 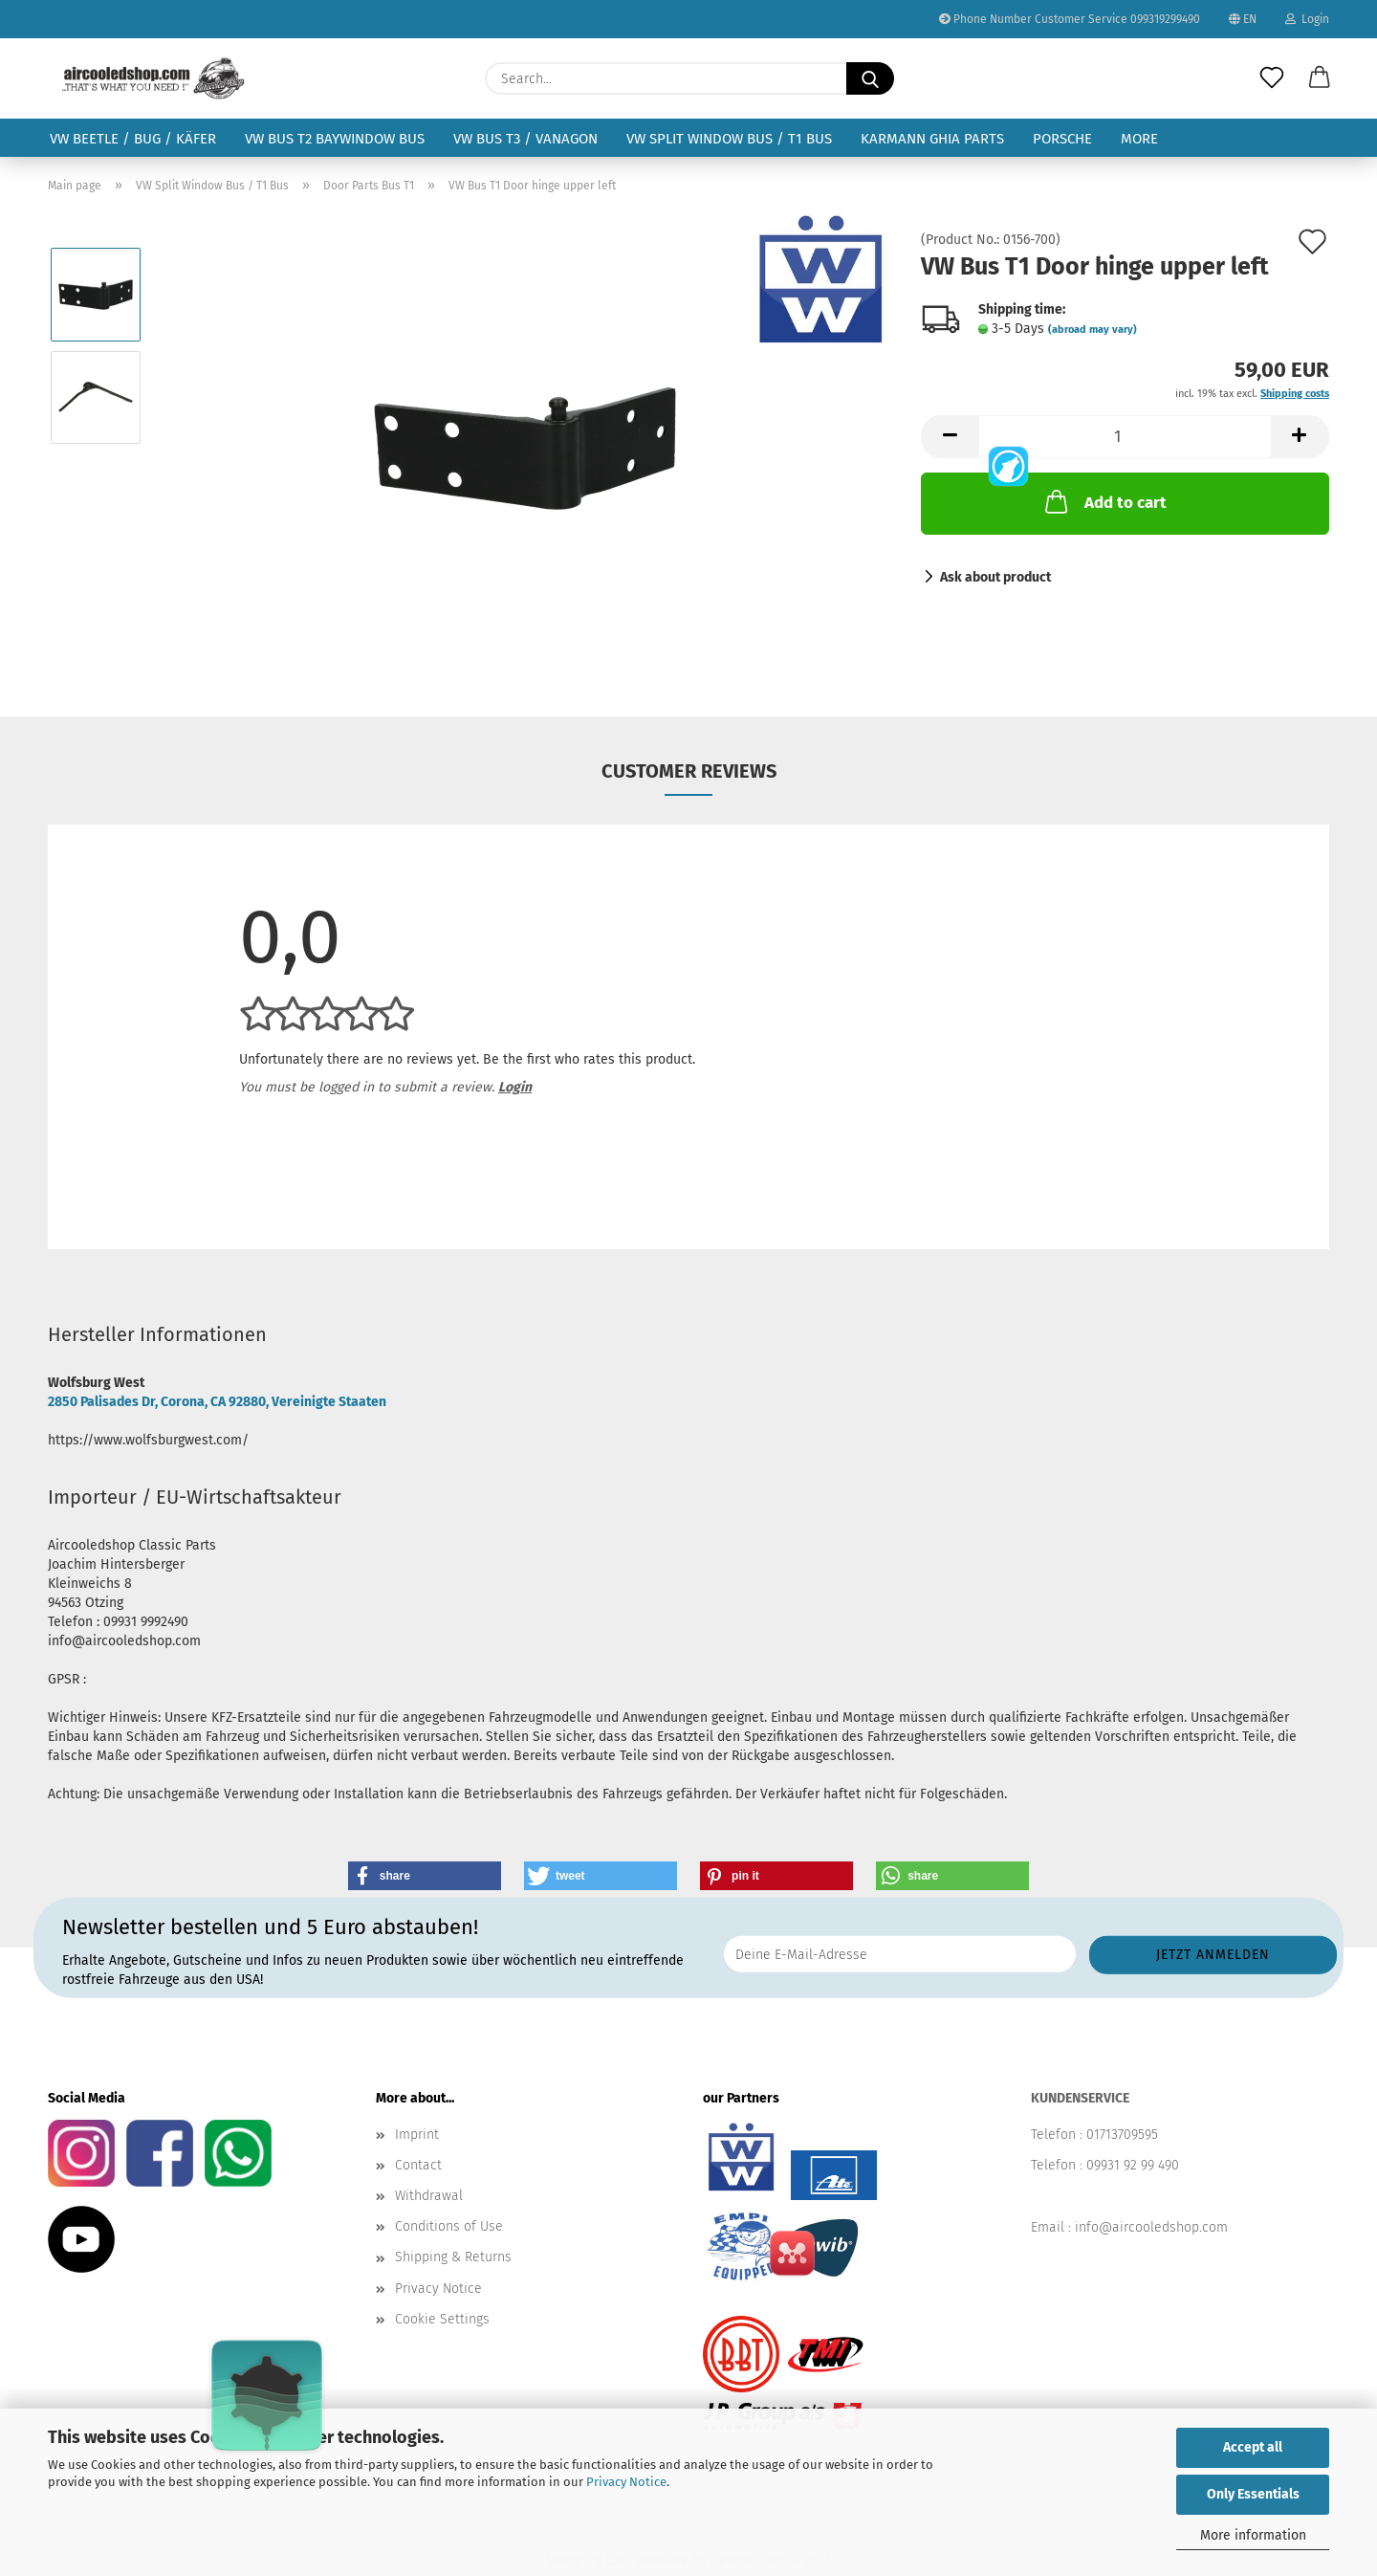 What do you see at coordinates (1008, 466) in the screenshot?
I see `open librewolf browser` at bounding box center [1008, 466].